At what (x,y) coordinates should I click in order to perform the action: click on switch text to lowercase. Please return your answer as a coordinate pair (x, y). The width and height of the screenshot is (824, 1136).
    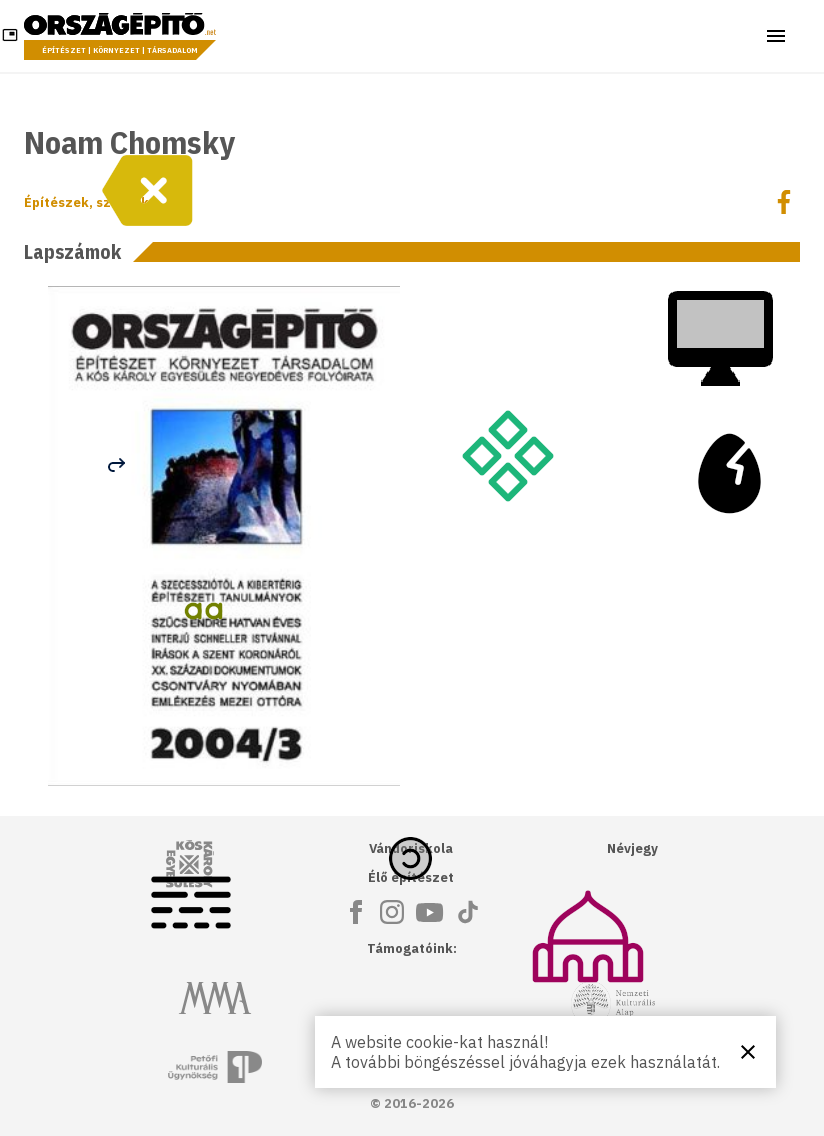
    Looking at the image, I should click on (203, 604).